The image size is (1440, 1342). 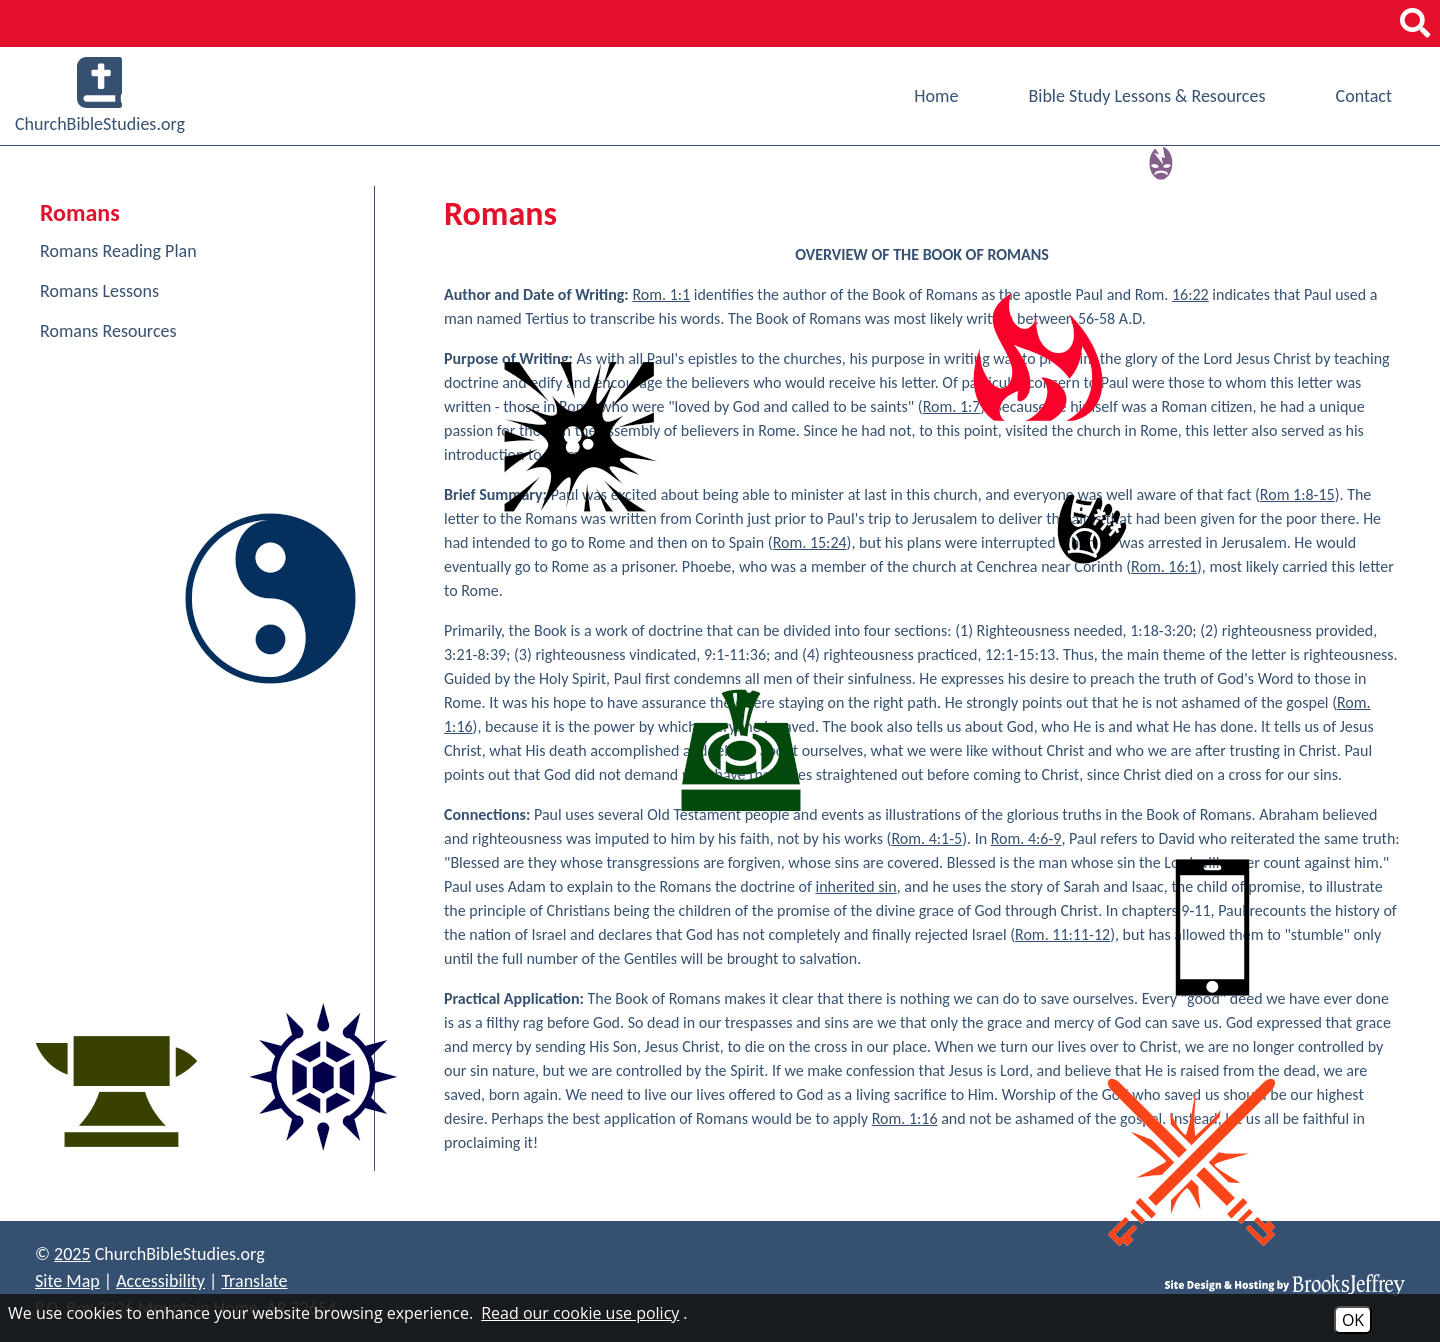 What do you see at coordinates (116, 1083) in the screenshot?
I see `access crafting or blacksmith features` at bounding box center [116, 1083].